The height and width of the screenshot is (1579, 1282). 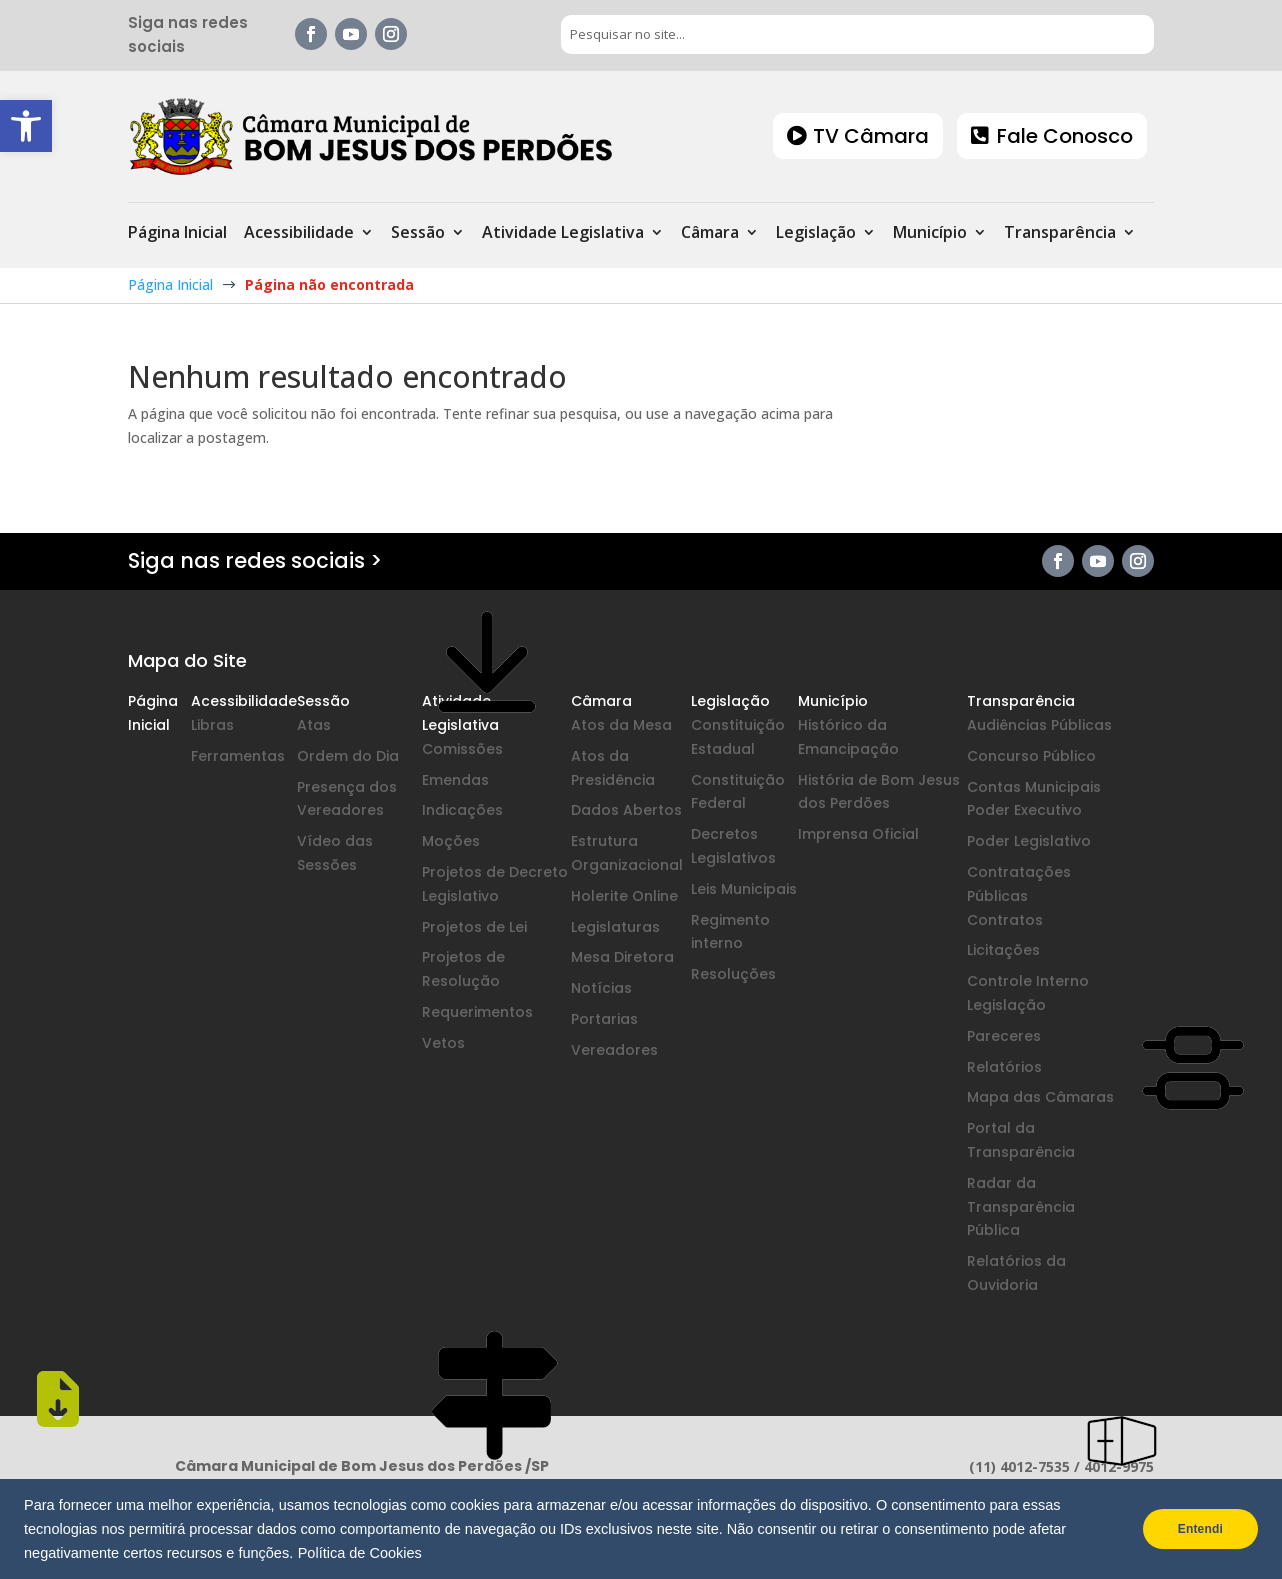 What do you see at coordinates (1122, 1441) in the screenshot?
I see `view shipping or freight details` at bounding box center [1122, 1441].